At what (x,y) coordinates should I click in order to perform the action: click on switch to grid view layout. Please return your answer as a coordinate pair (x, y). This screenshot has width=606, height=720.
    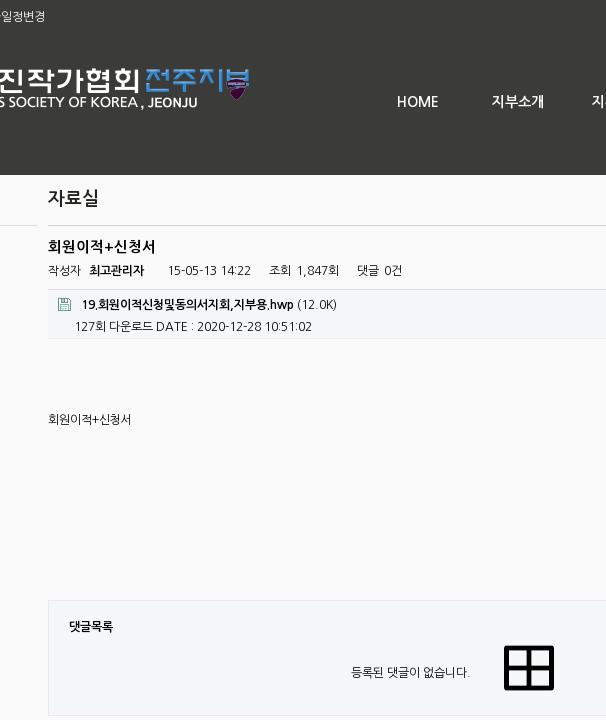
    Looking at the image, I should click on (529, 668).